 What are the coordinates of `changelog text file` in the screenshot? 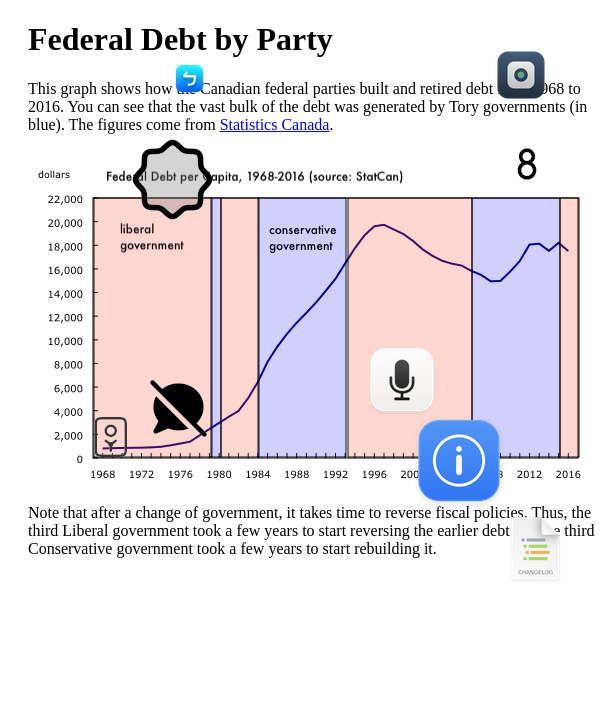 It's located at (535, 549).